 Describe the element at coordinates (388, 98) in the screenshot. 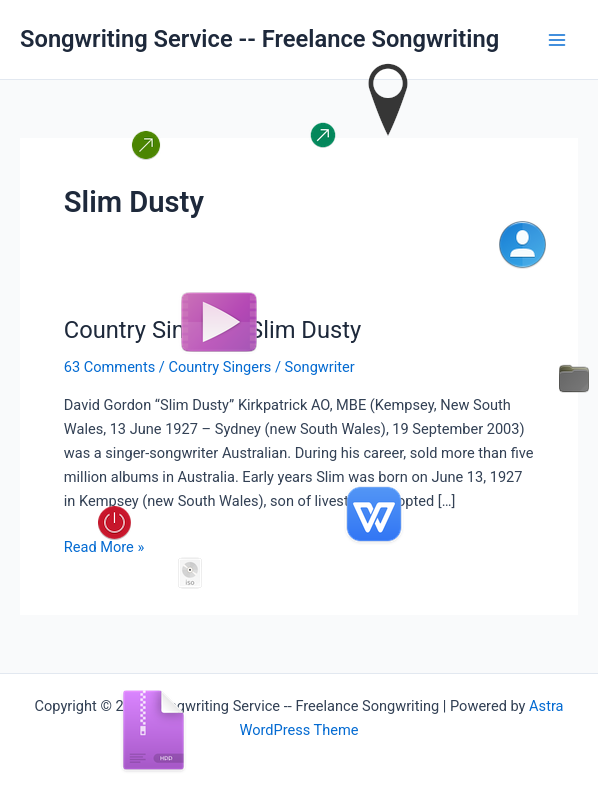

I see `open maps application` at that location.